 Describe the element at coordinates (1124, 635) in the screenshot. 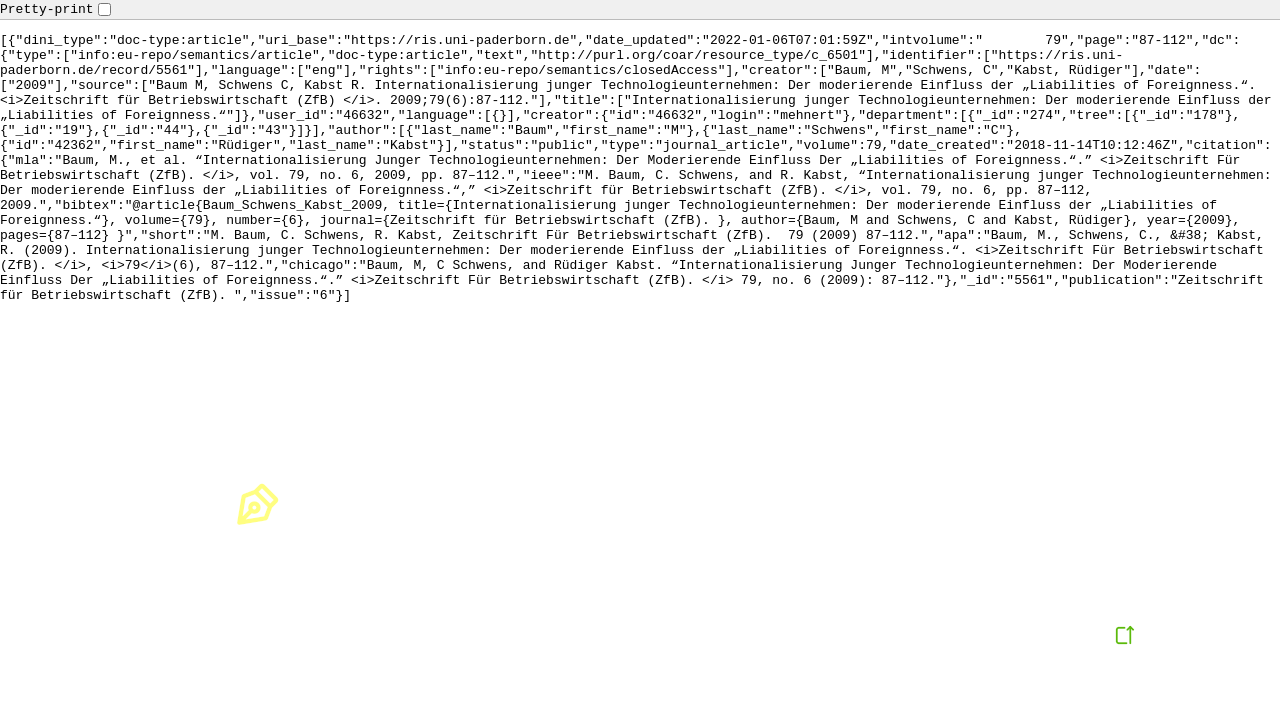

I see `auto-fit content to top edge` at that location.